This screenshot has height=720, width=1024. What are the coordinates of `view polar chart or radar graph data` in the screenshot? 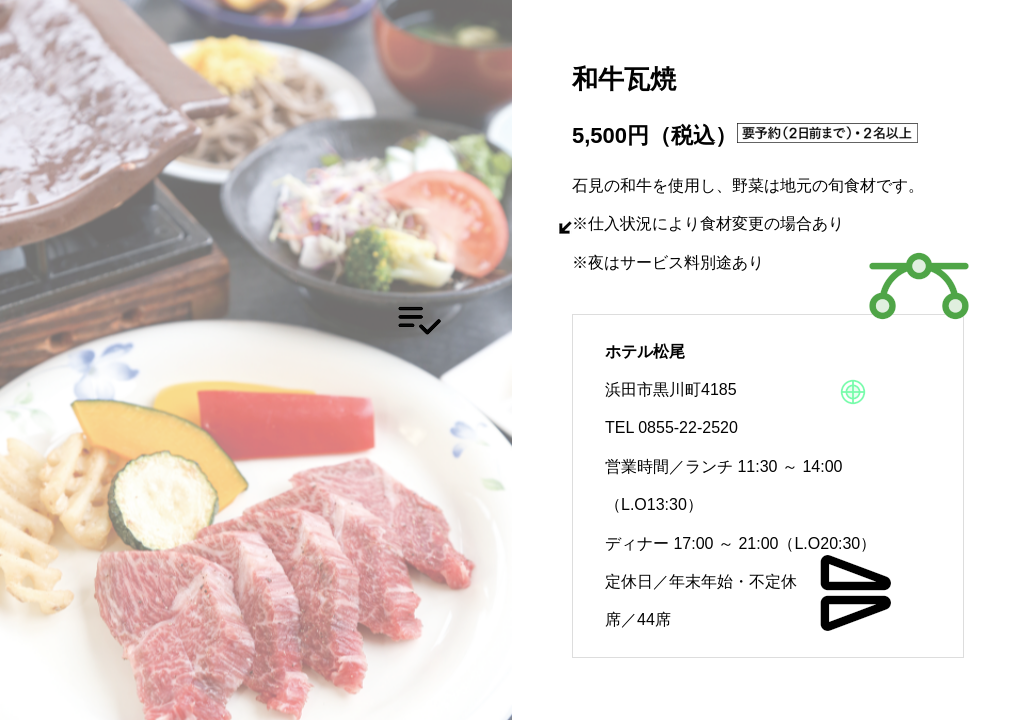 It's located at (853, 392).